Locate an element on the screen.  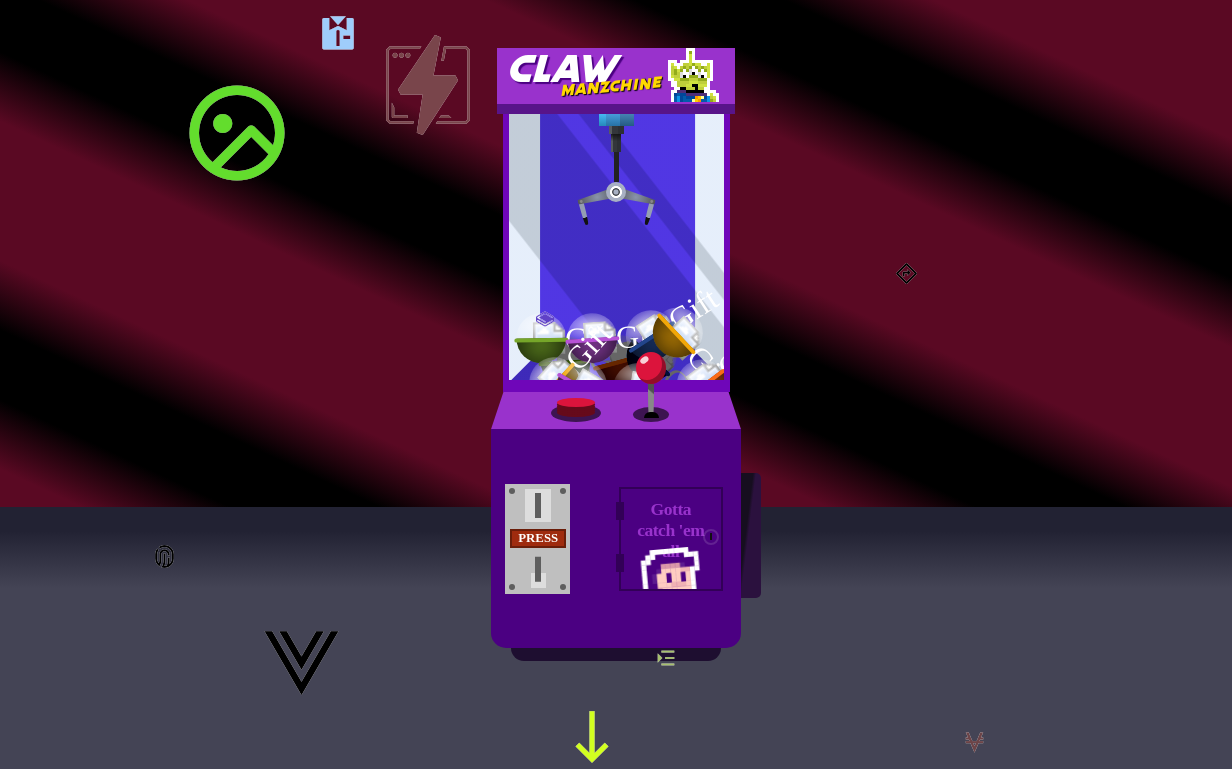
cloudflare pages logo is located at coordinates (428, 85).